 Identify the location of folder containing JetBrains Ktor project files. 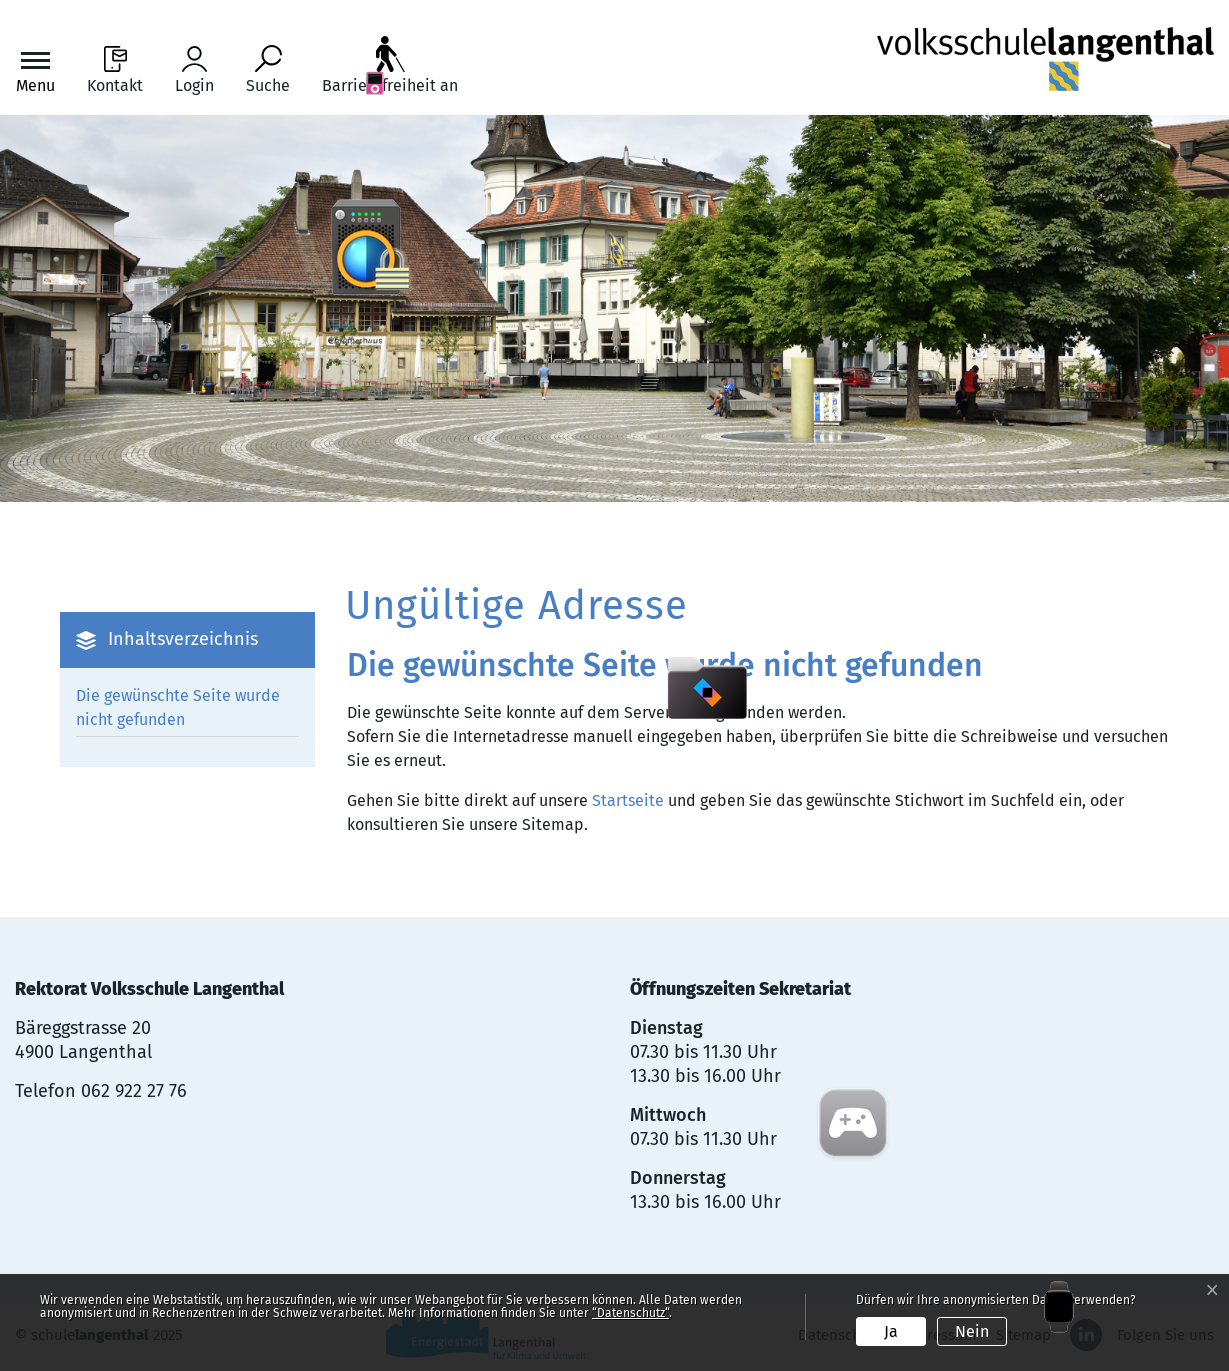
(707, 690).